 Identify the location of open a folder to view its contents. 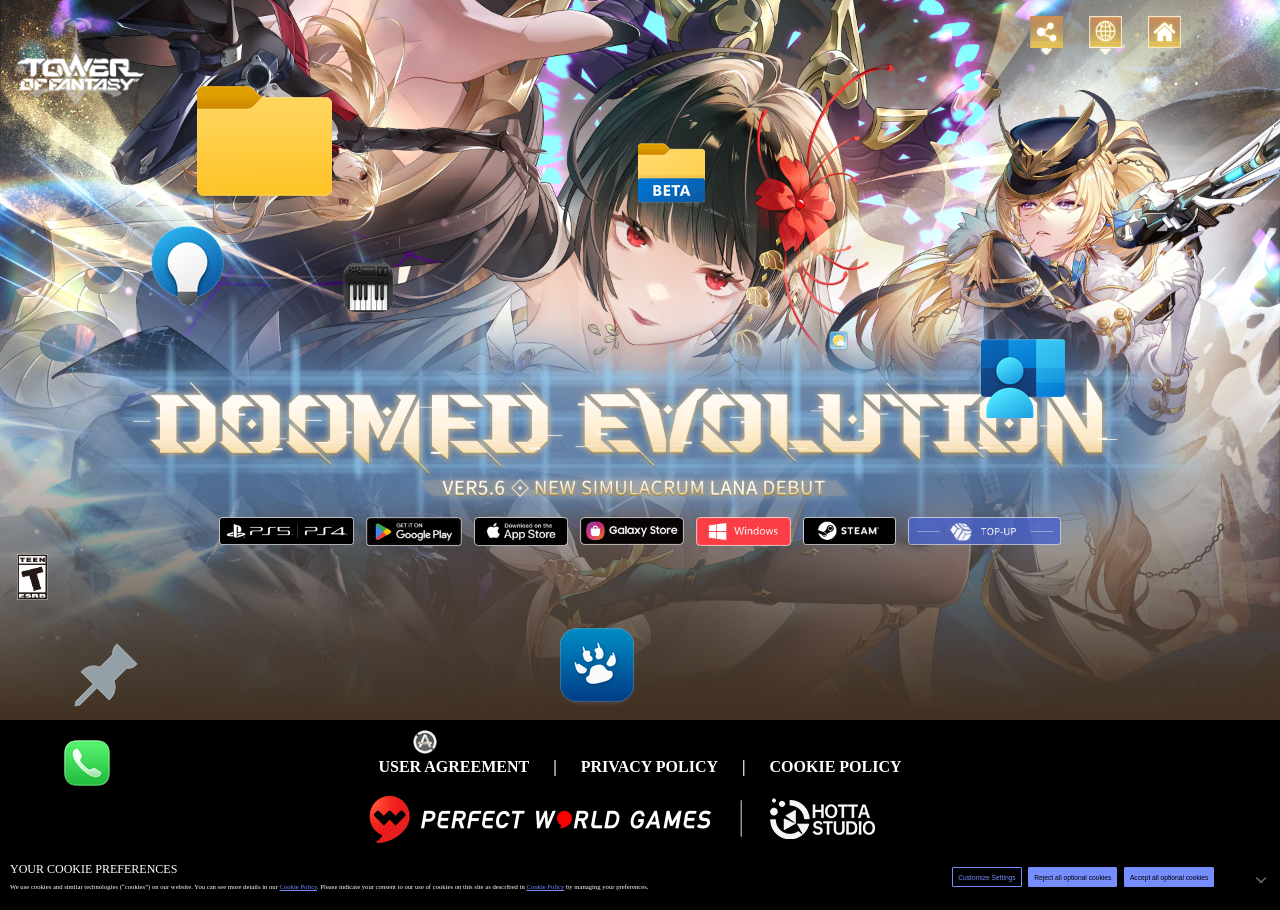
(264, 142).